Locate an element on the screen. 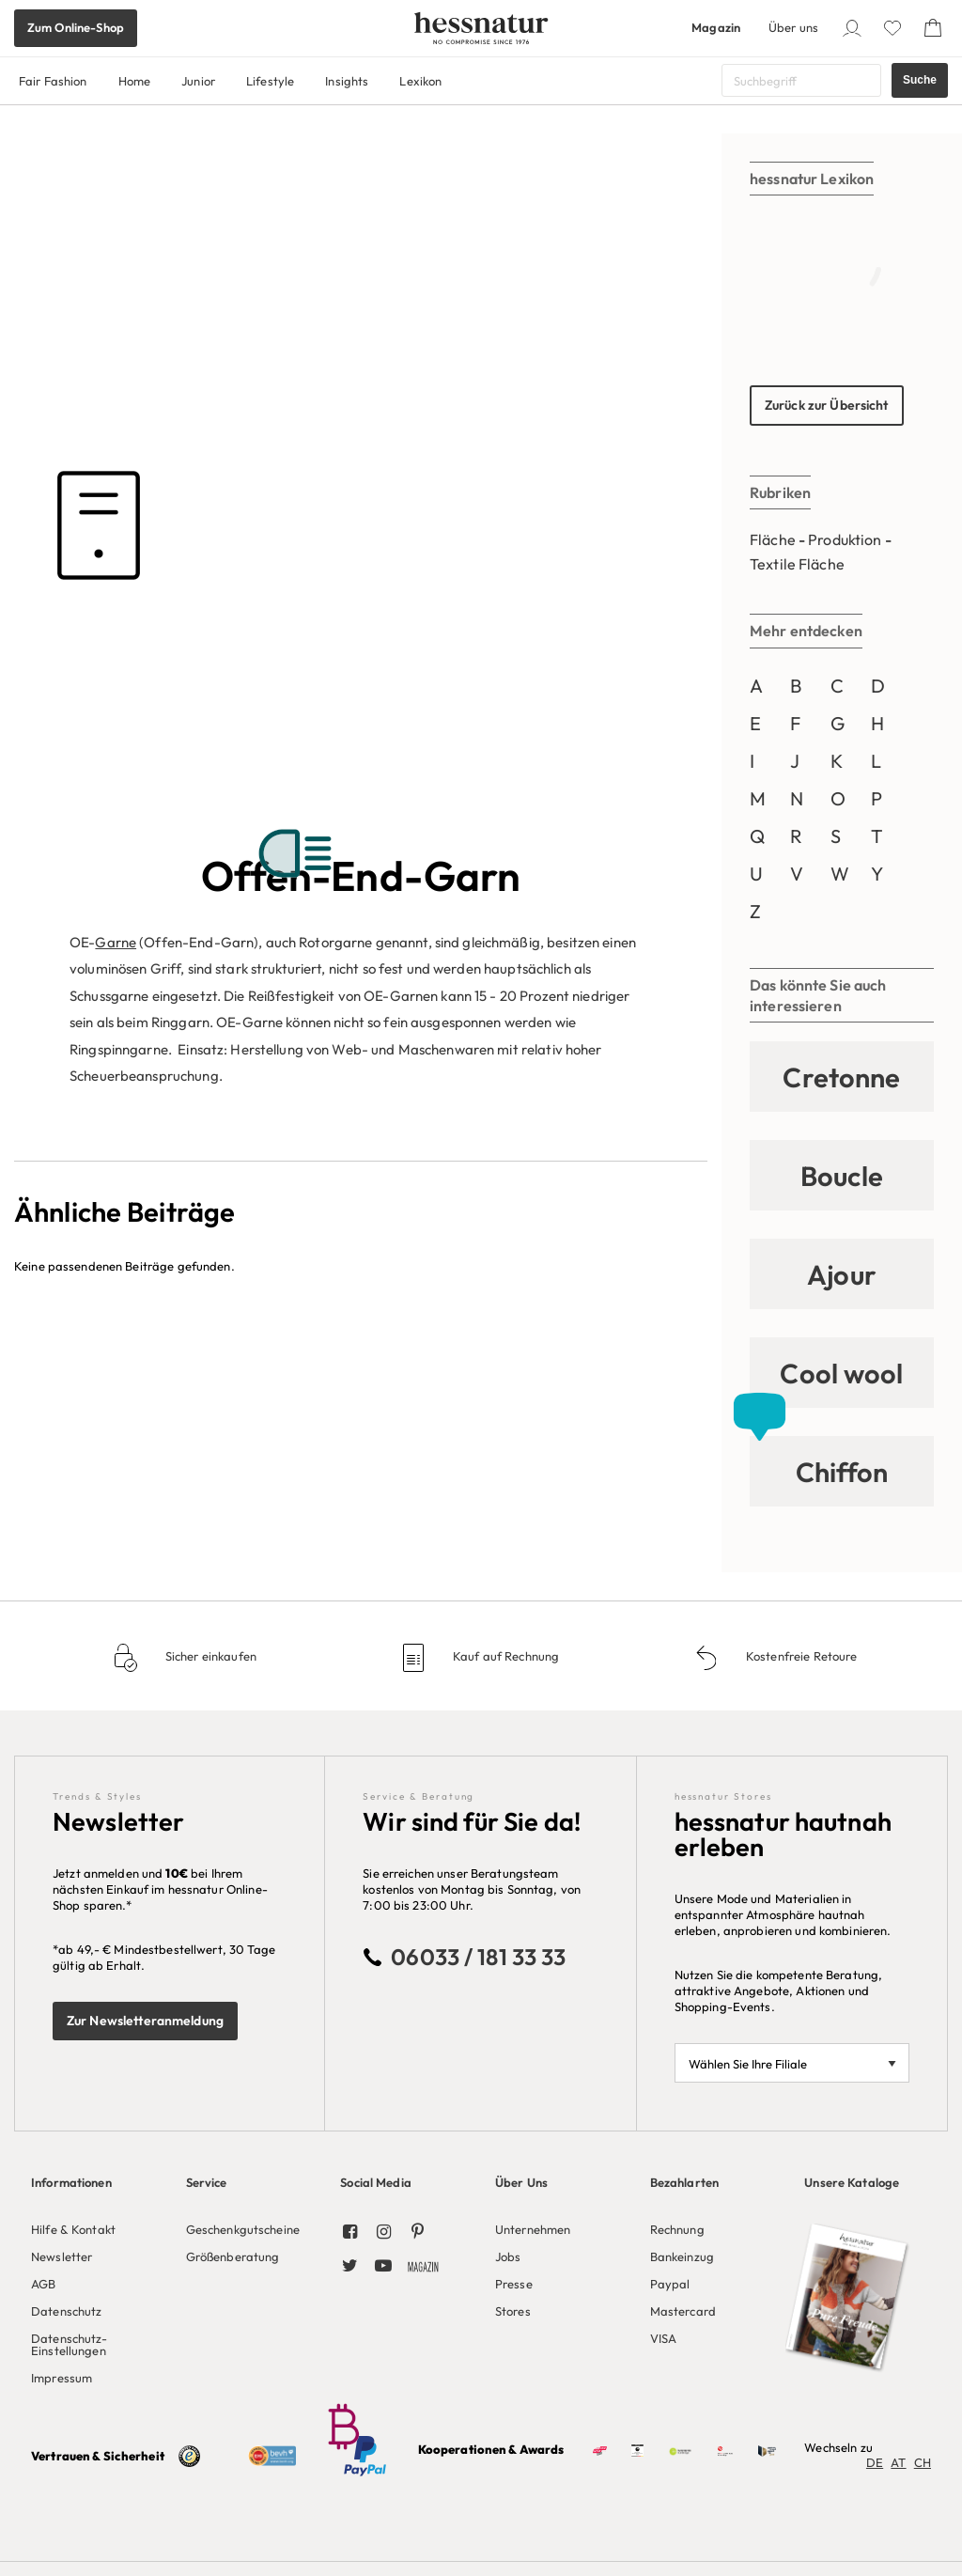  view bitcoin balance or wallet is located at coordinates (342, 2428).